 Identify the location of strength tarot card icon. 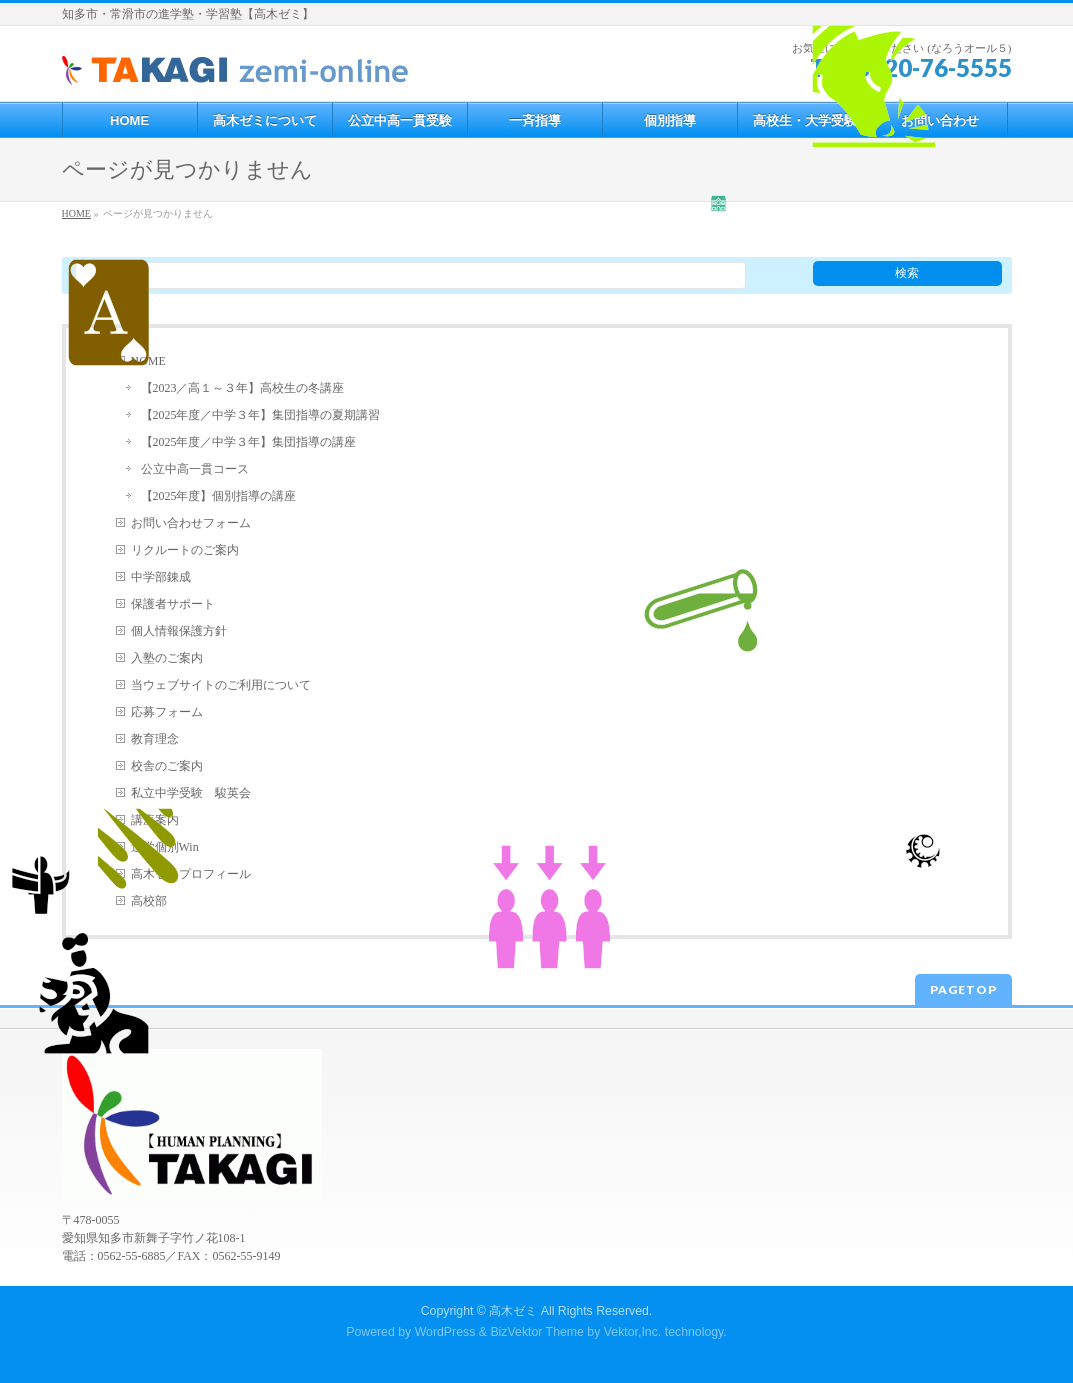
(88, 993).